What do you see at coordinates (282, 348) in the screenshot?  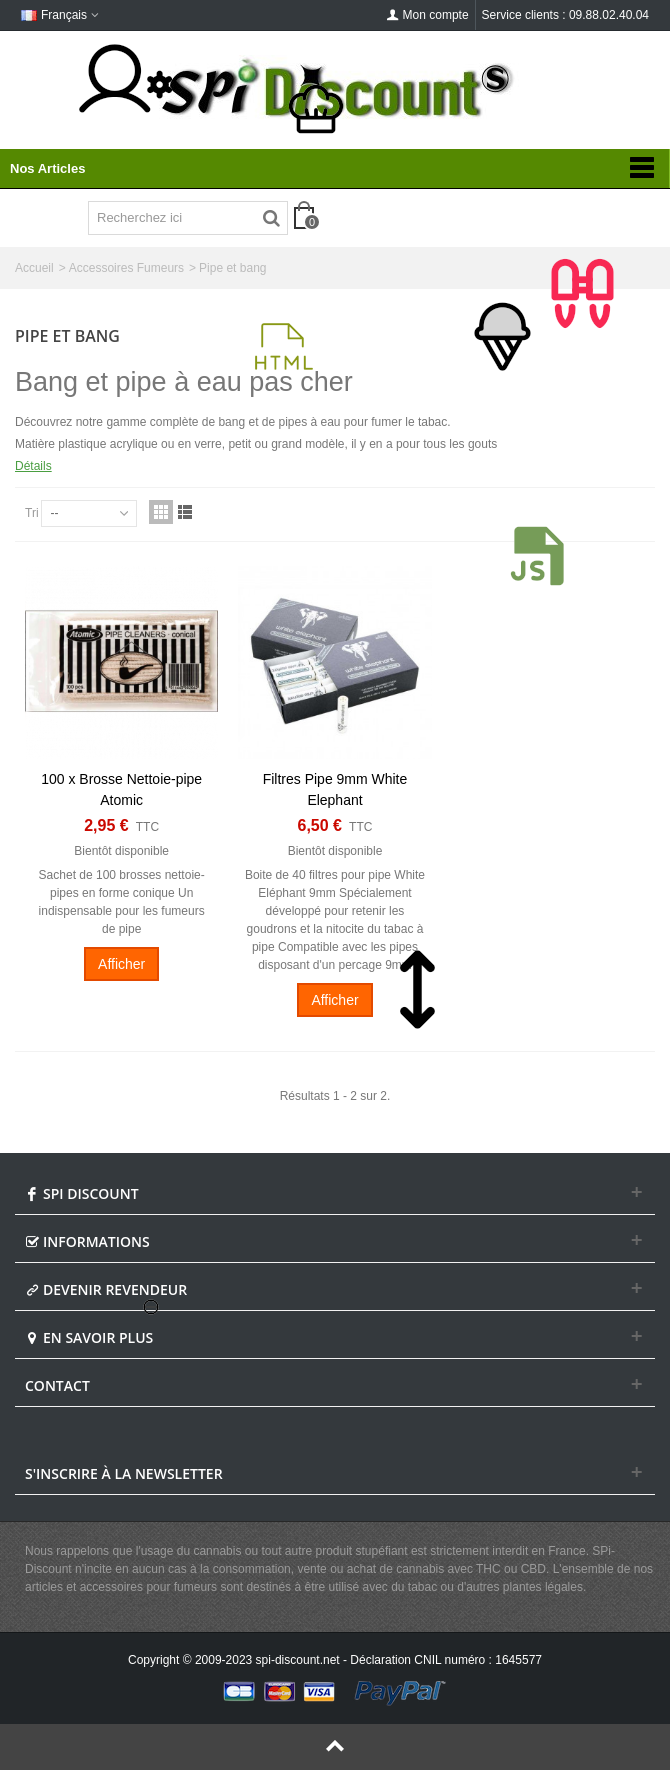 I see `view or open an HTML file` at bounding box center [282, 348].